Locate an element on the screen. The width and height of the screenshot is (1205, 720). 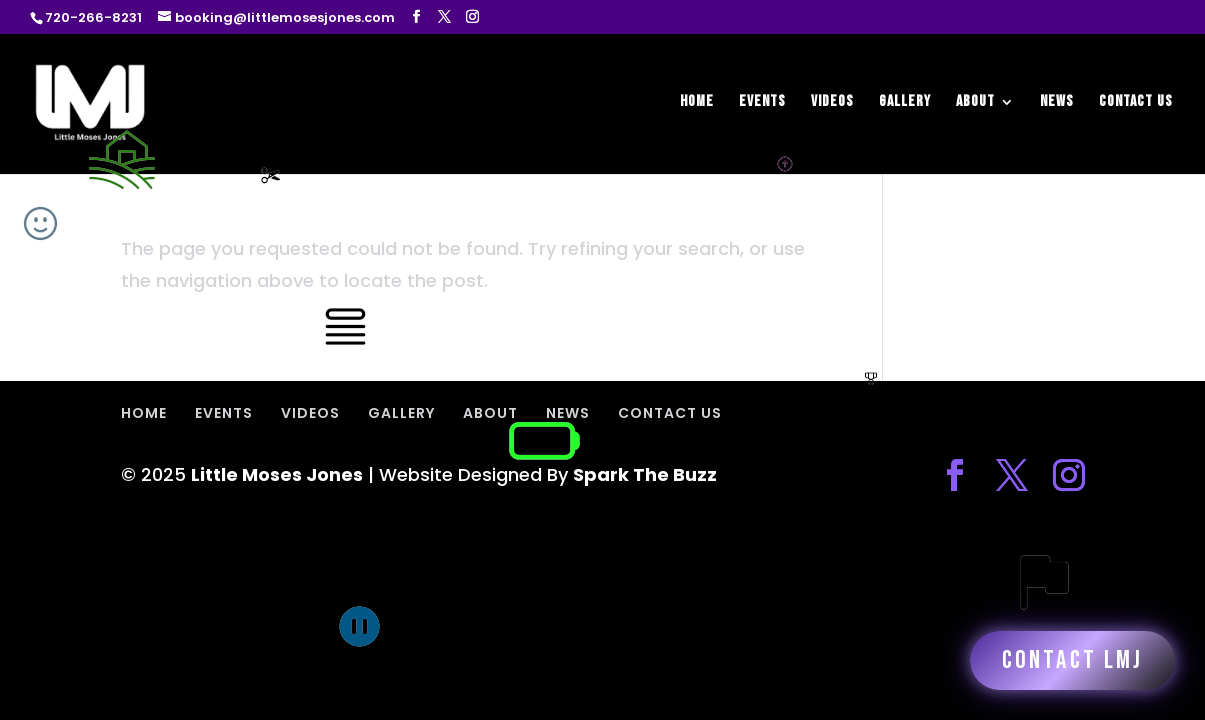
flag or bookmark this item is located at coordinates (1043, 581).